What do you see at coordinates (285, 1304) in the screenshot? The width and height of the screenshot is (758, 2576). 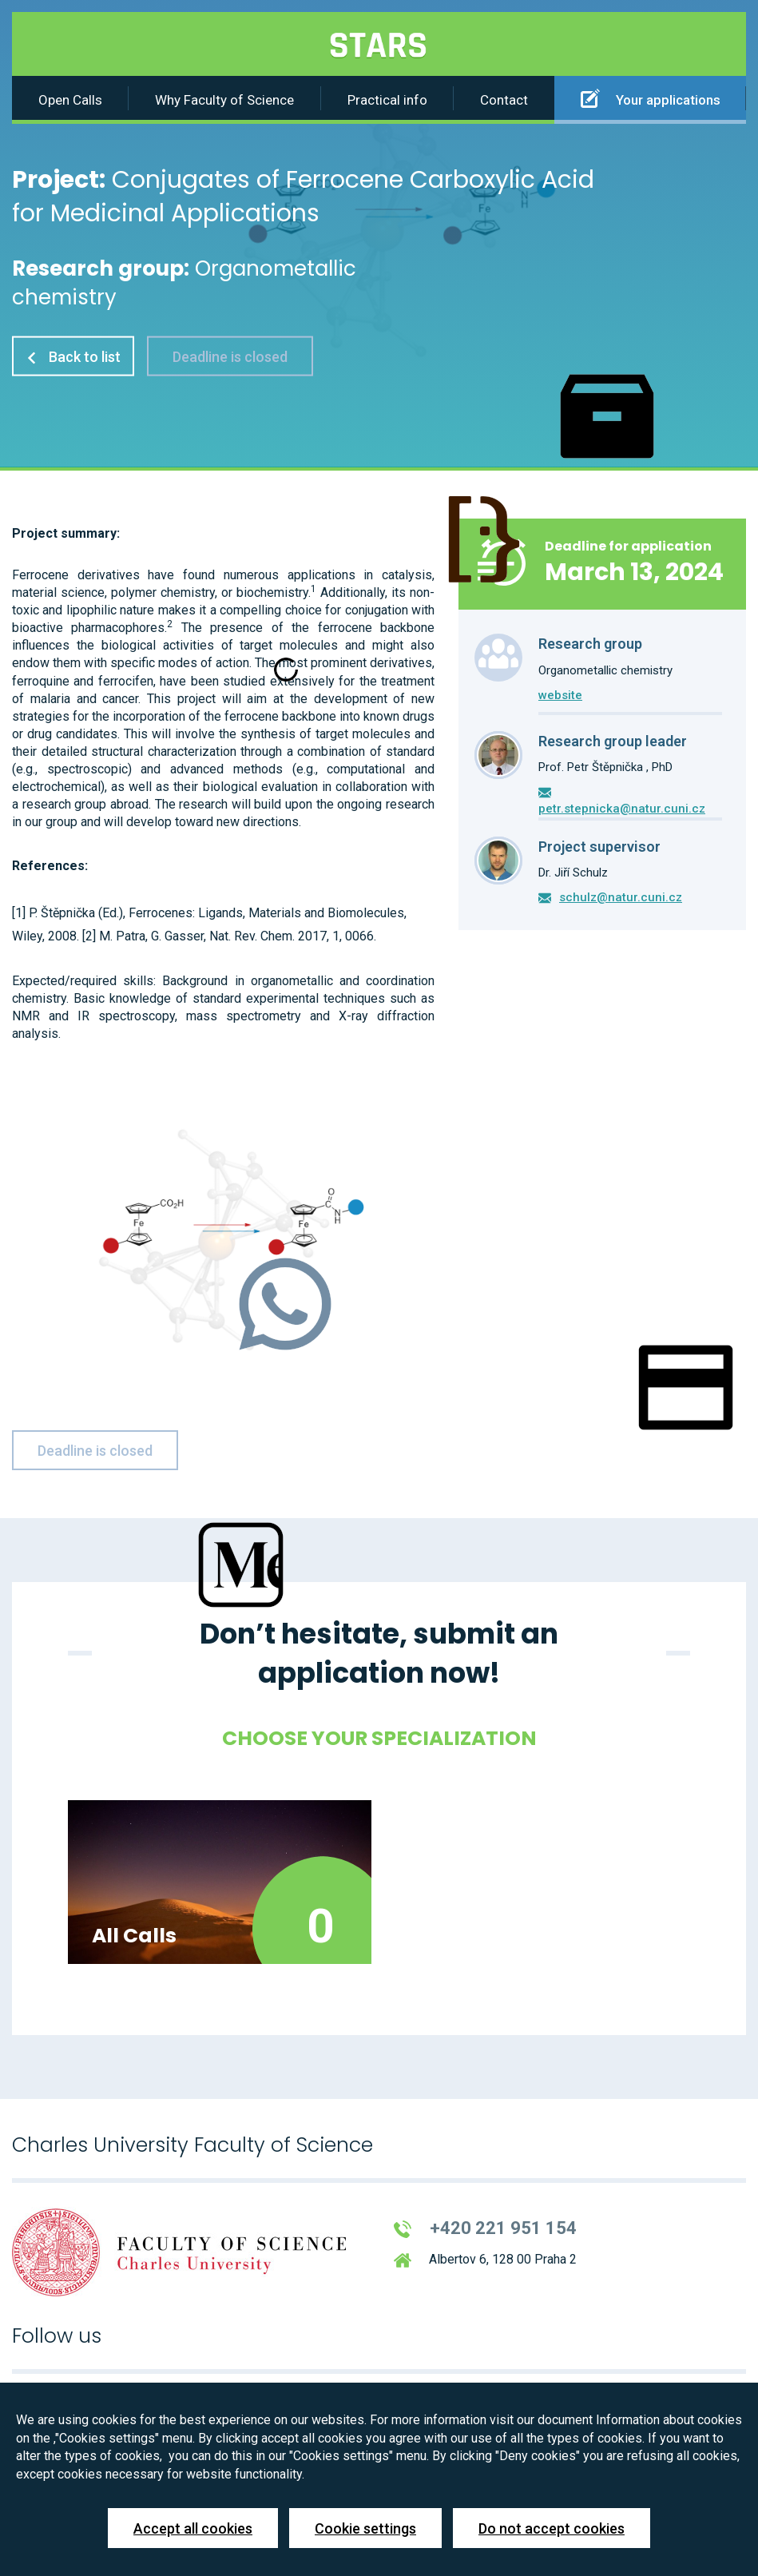 I see `open WhatsApp messaging app` at bounding box center [285, 1304].